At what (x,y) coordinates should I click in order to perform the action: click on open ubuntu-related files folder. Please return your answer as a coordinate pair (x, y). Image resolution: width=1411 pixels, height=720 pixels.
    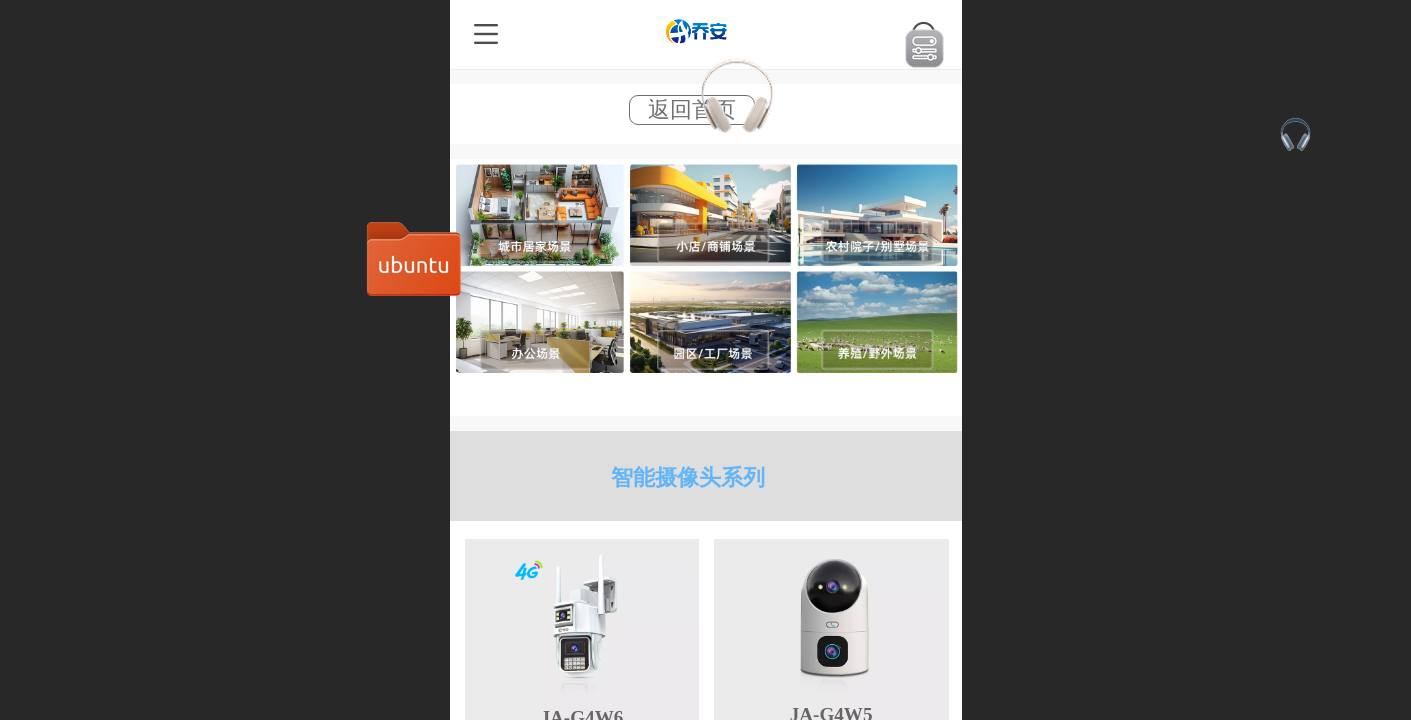
    Looking at the image, I should click on (413, 261).